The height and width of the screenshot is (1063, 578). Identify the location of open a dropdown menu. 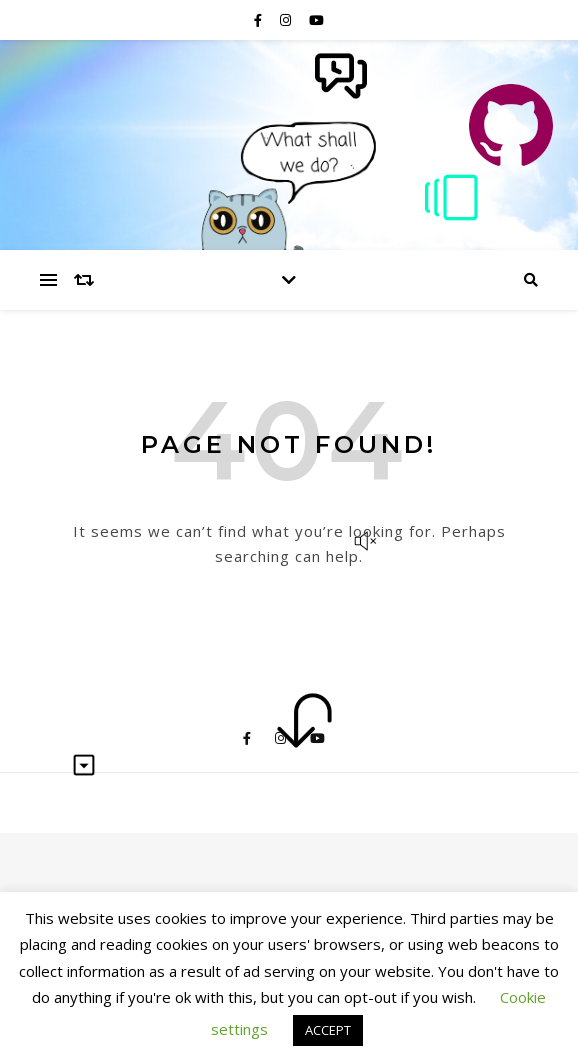
(84, 765).